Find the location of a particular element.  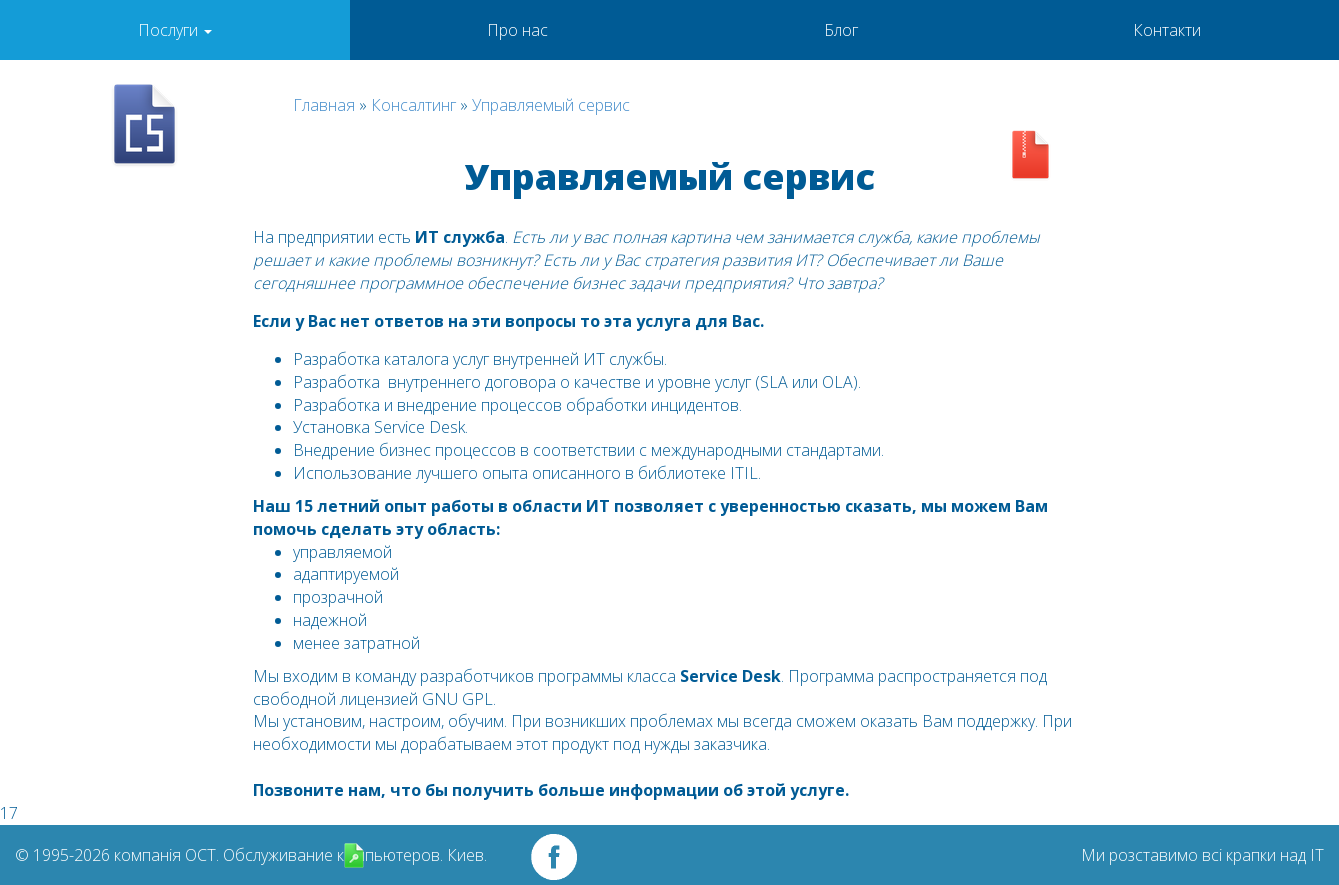

a PEM key file for secure authentication is located at coordinates (354, 856).